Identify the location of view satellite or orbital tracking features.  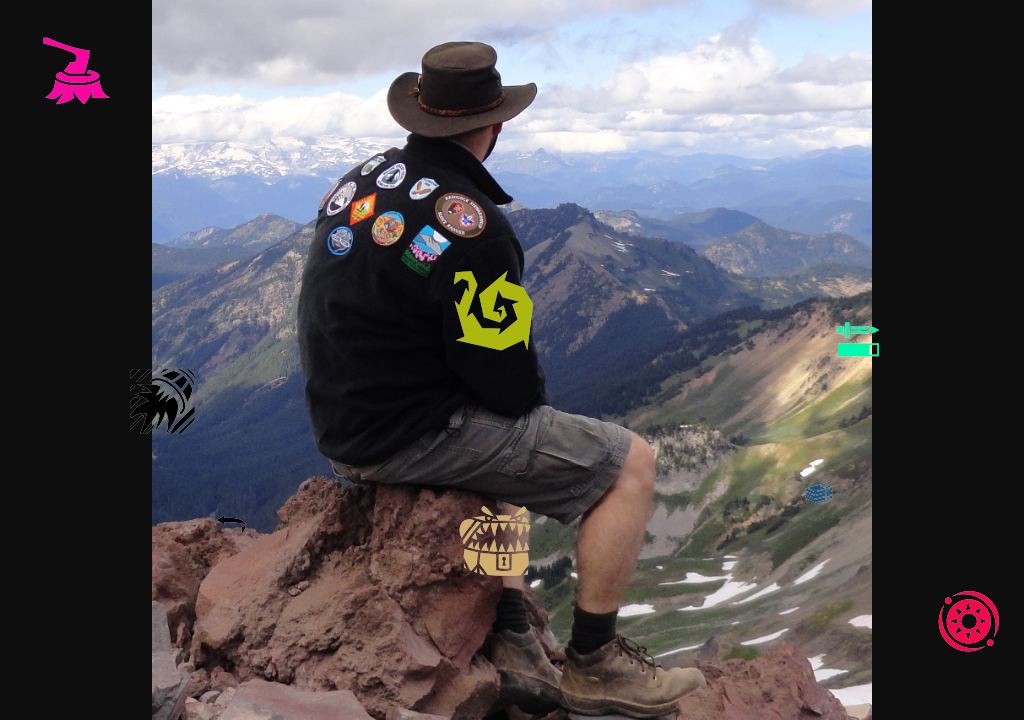
(968, 621).